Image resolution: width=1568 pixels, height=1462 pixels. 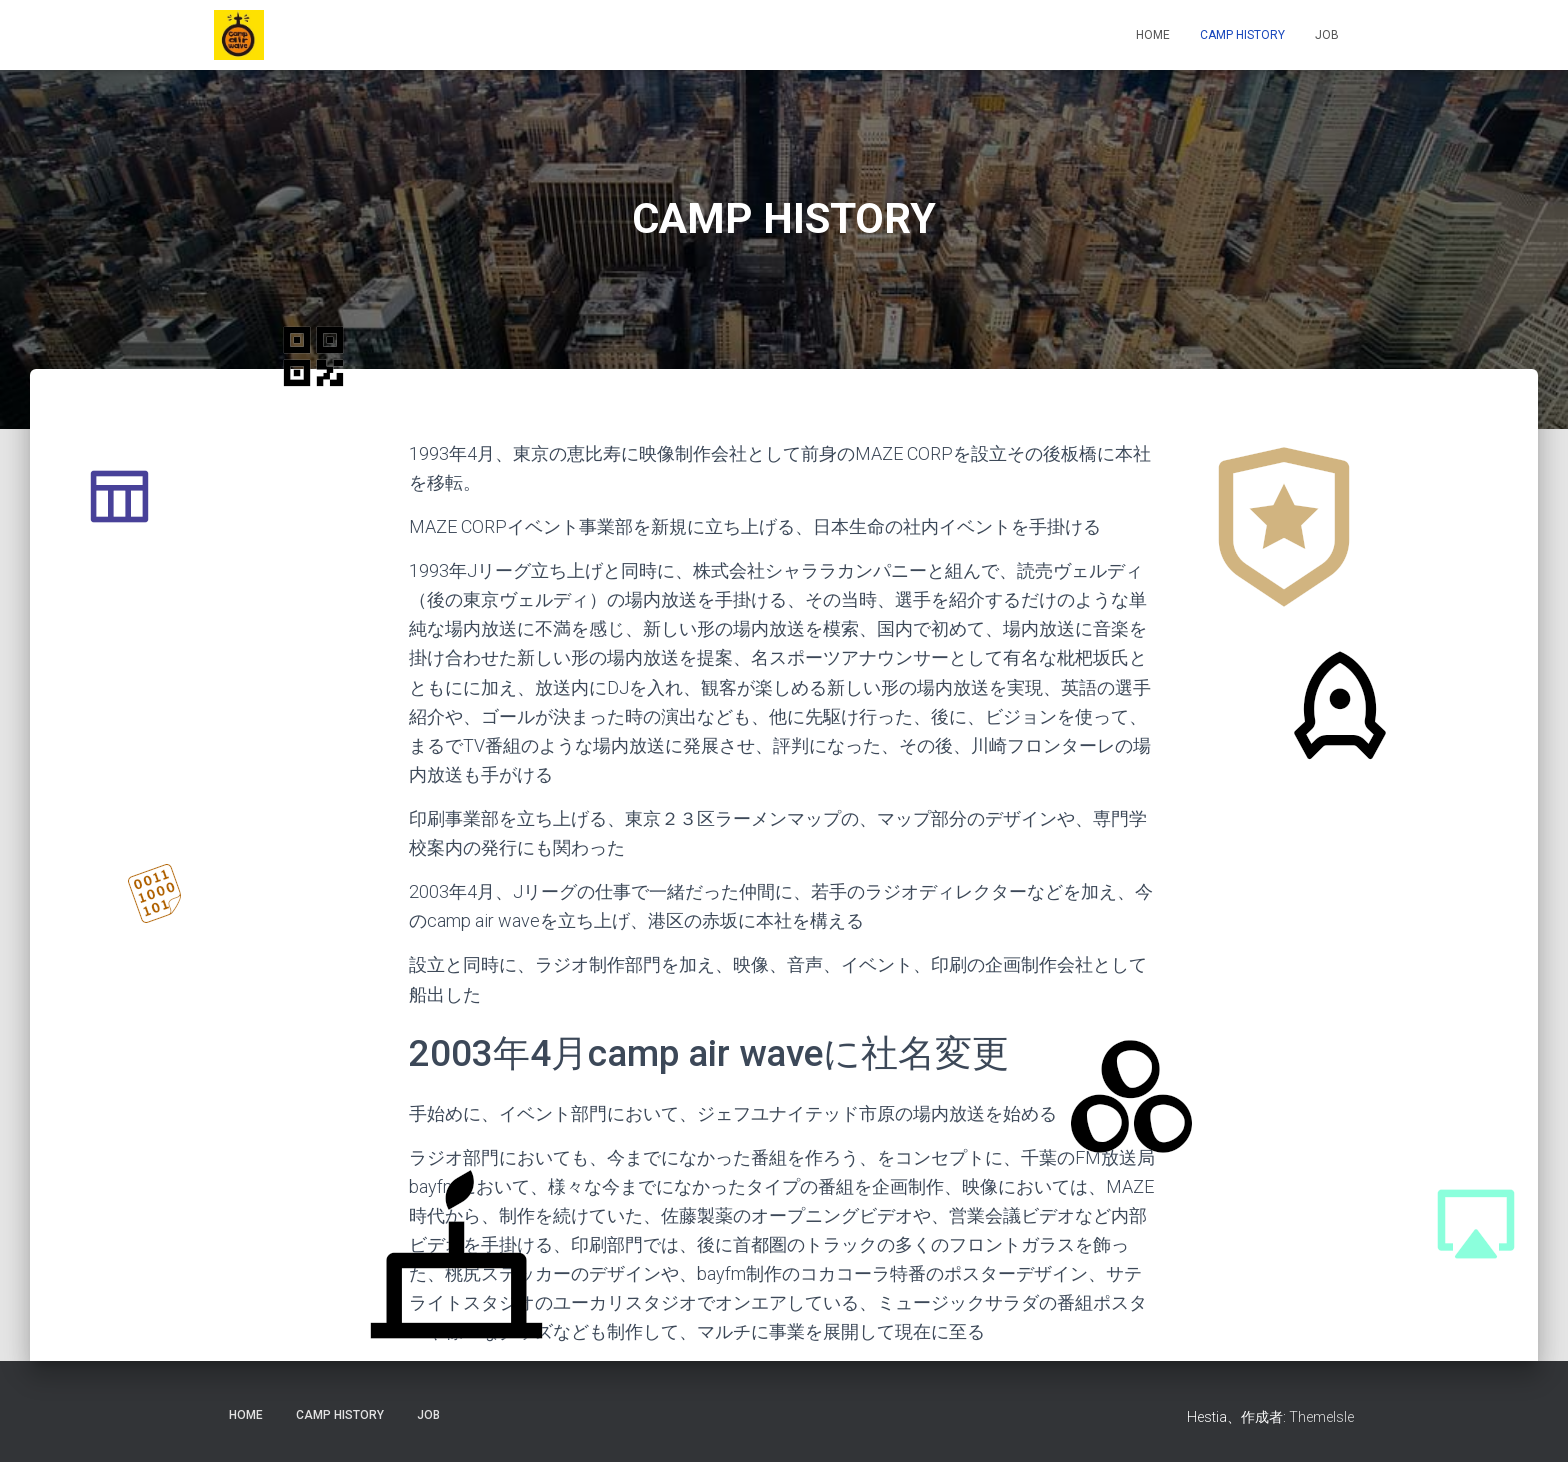 I want to click on open pastebin website or app, so click(x=154, y=893).